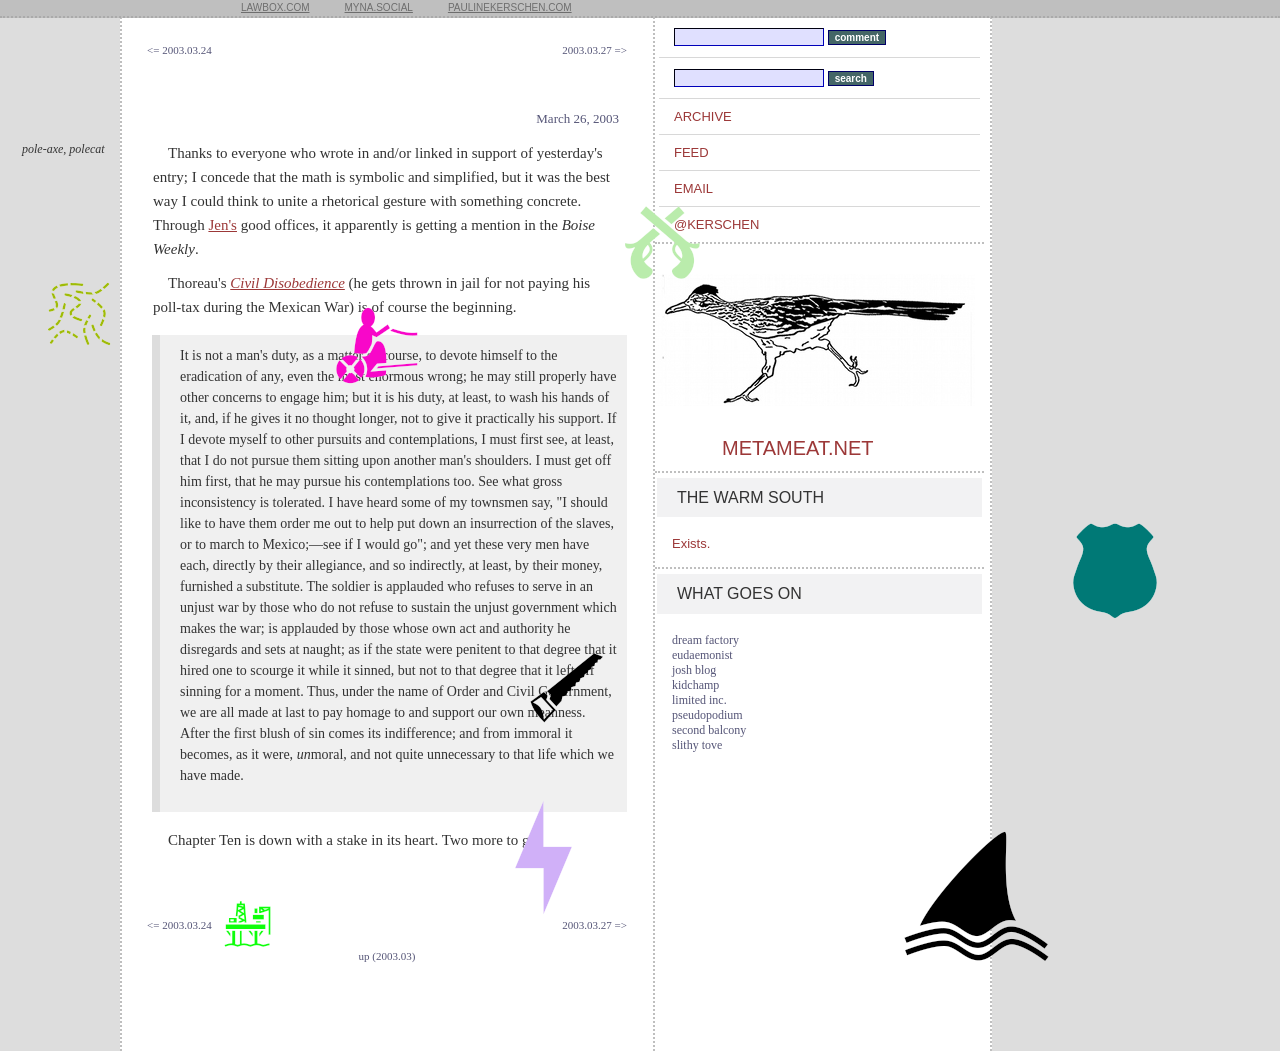 This screenshot has height=1051, width=1280. Describe the element at coordinates (79, 314) in the screenshot. I see `indicates parasites or infection in a health/medical game` at that location.